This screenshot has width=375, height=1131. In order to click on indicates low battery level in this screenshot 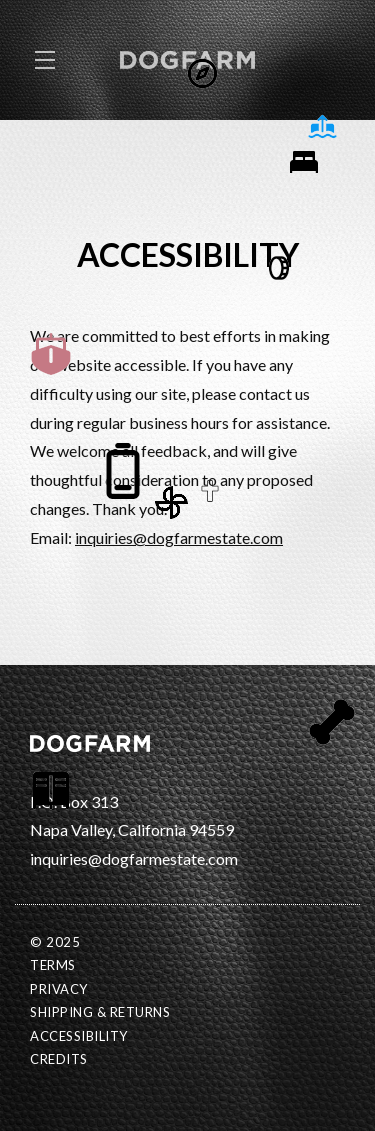, I will do `click(123, 471)`.